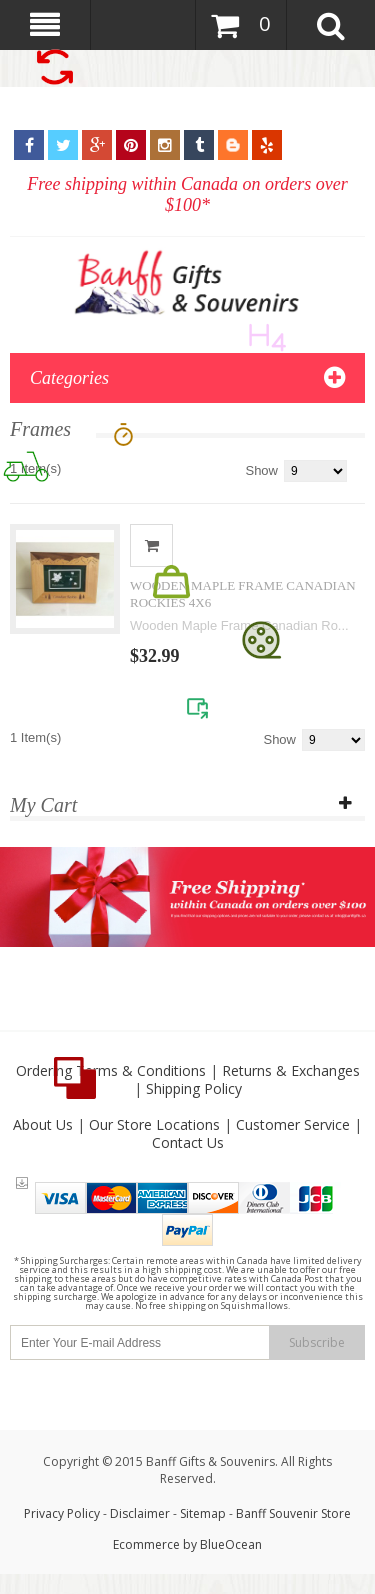 The height and width of the screenshot is (1594, 375). I want to click on select moped or scooter delivery option, so click(26, 468).